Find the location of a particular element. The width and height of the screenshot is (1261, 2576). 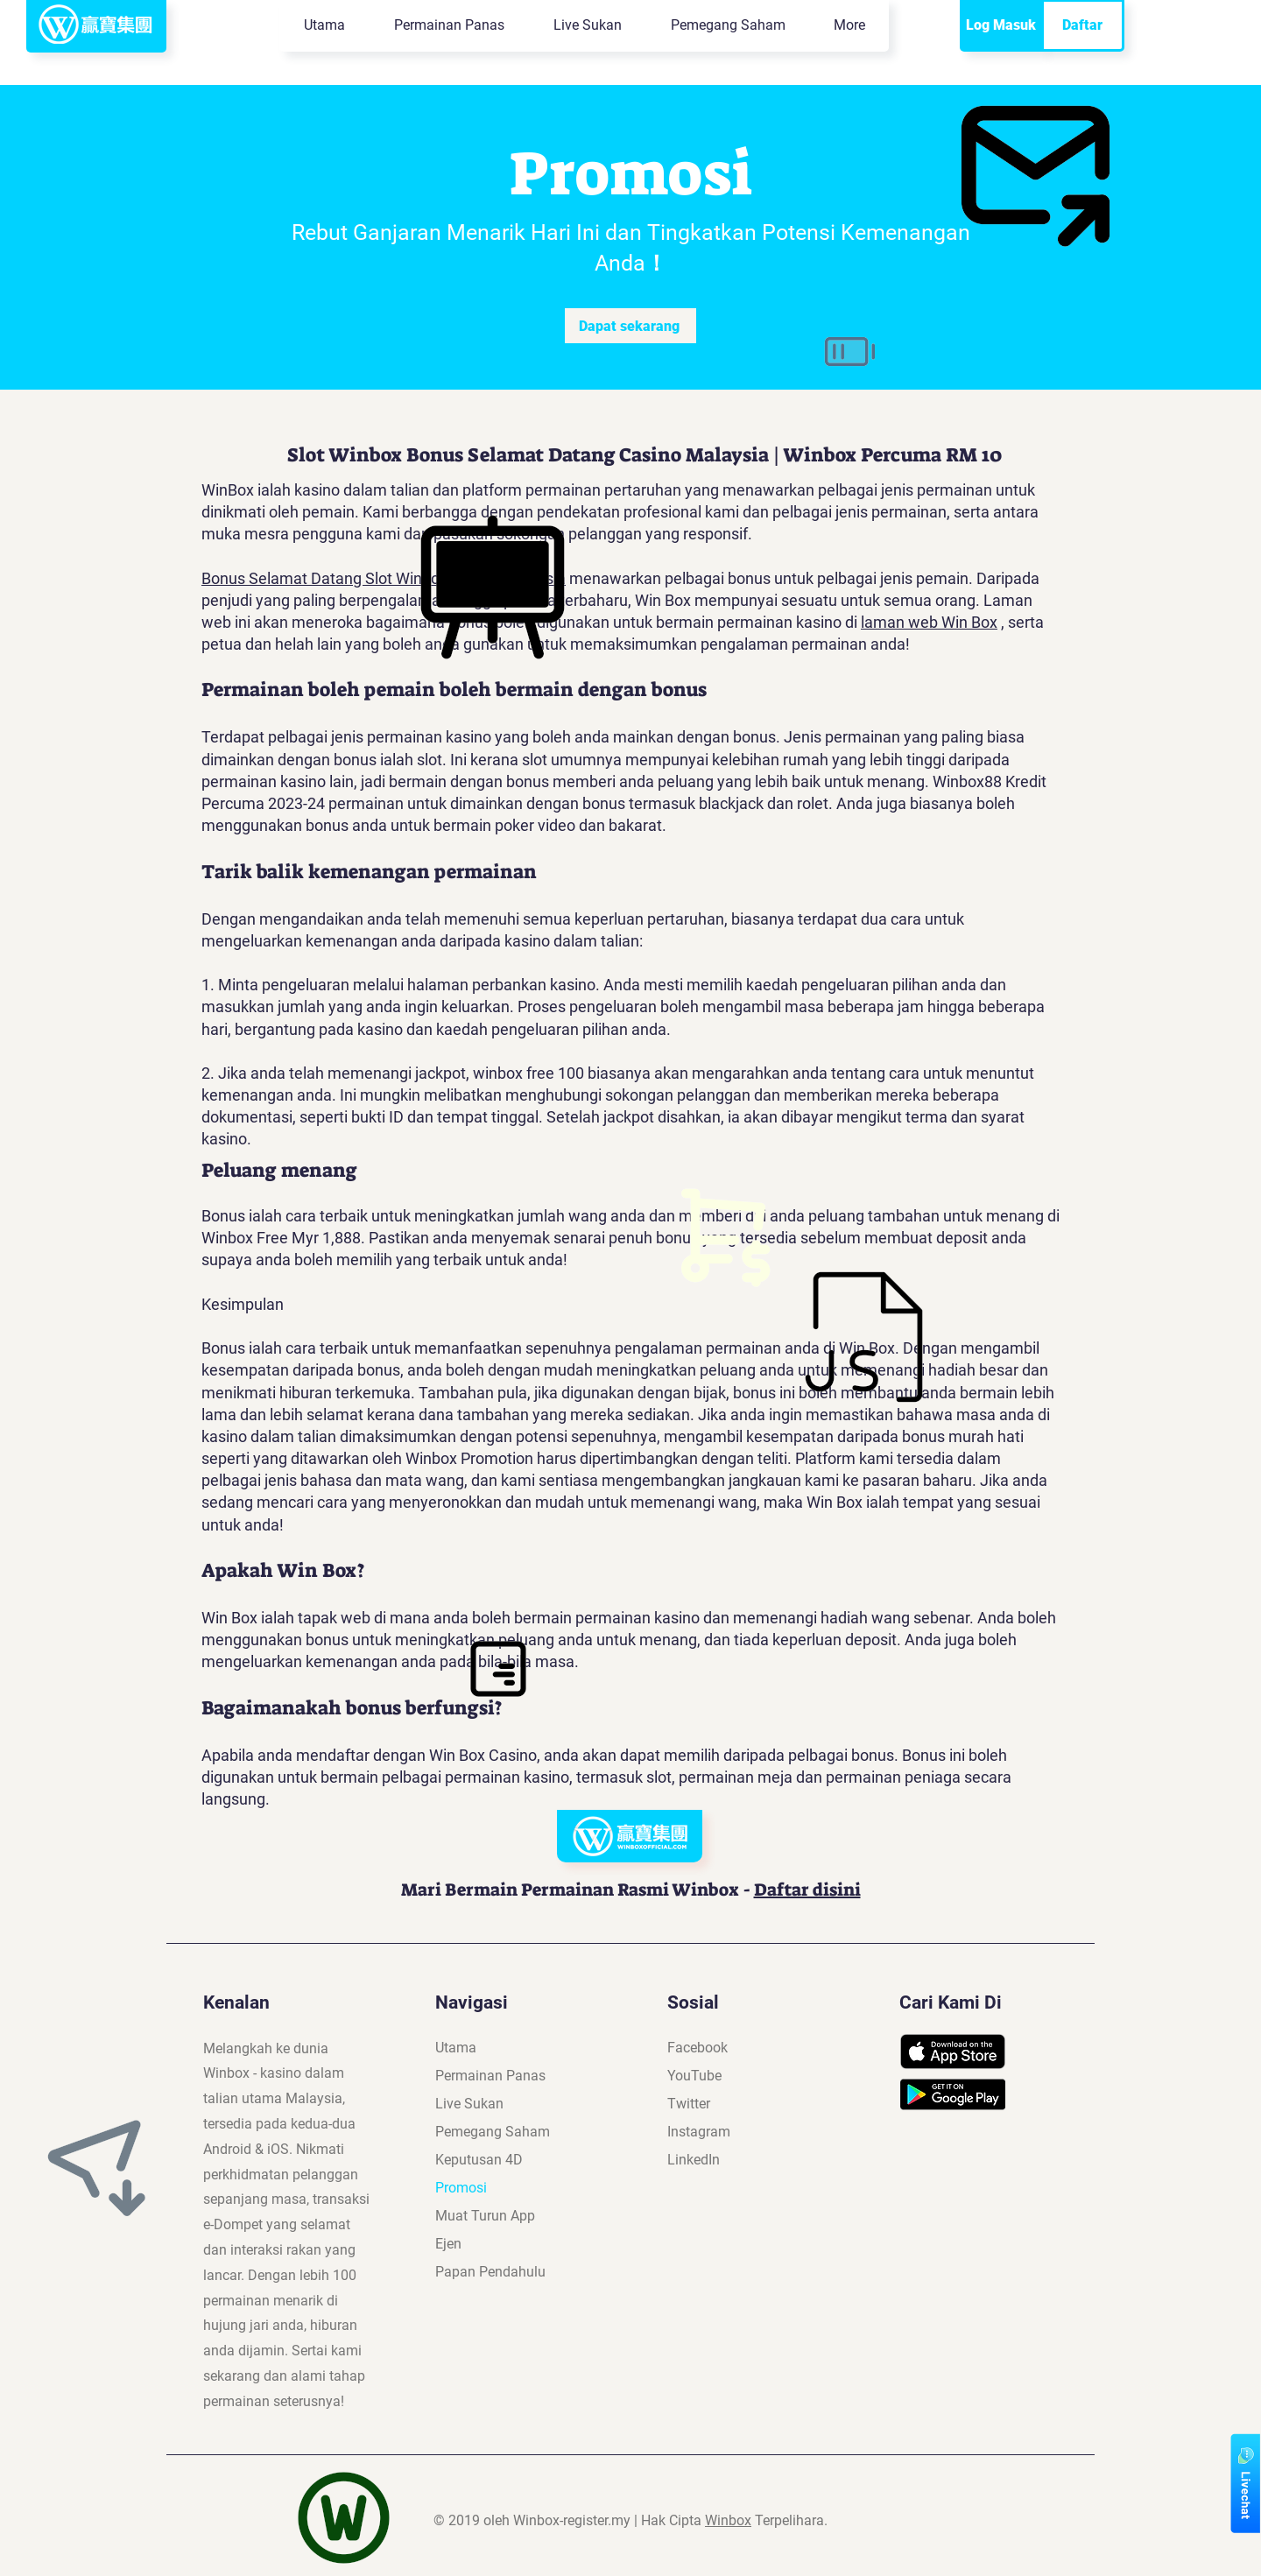

open presentation mode is located at coordinates (492, 587).